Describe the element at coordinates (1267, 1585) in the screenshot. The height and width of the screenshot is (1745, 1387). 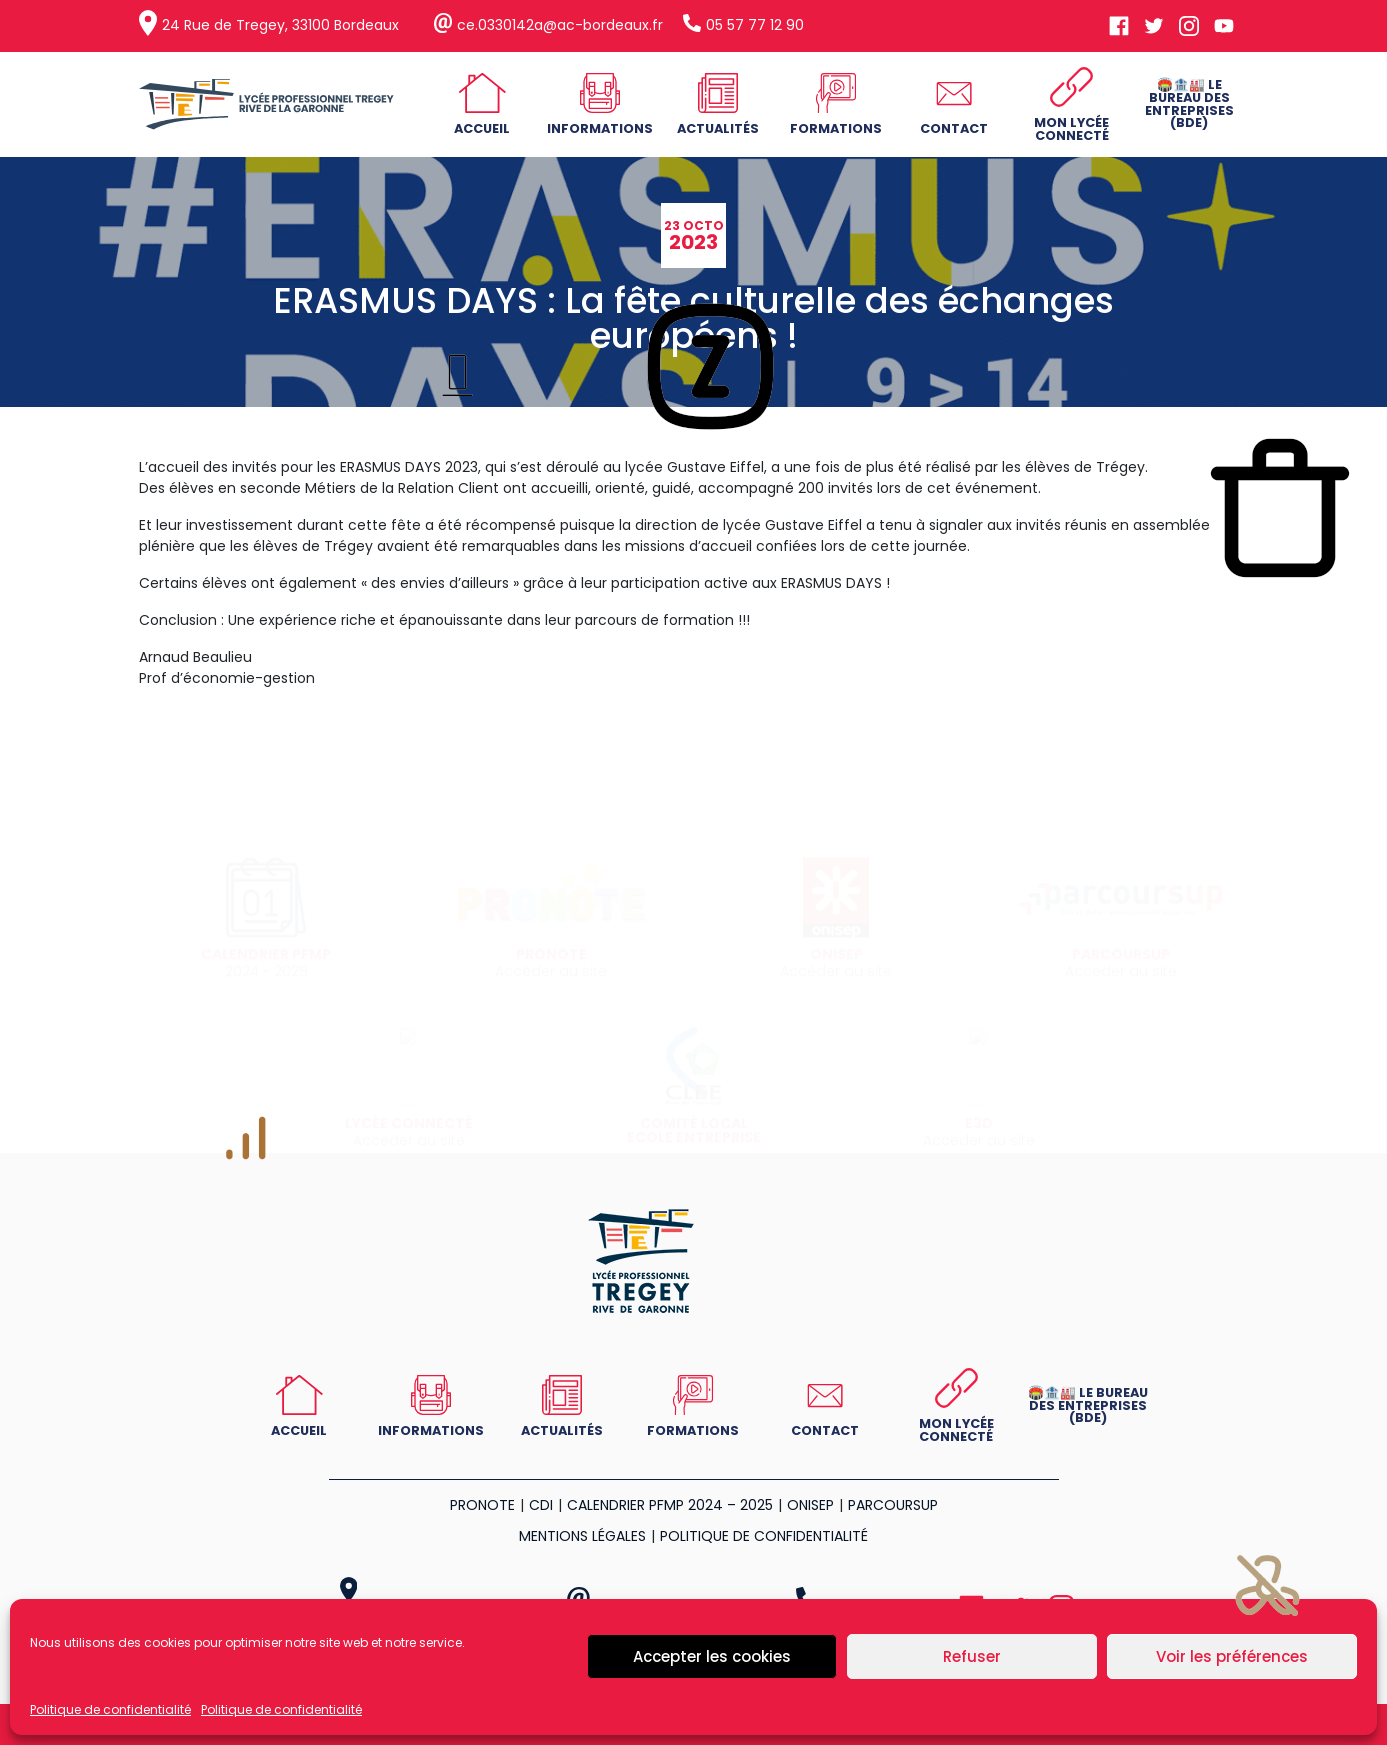
I see `disable propeller or fan function` at that location.